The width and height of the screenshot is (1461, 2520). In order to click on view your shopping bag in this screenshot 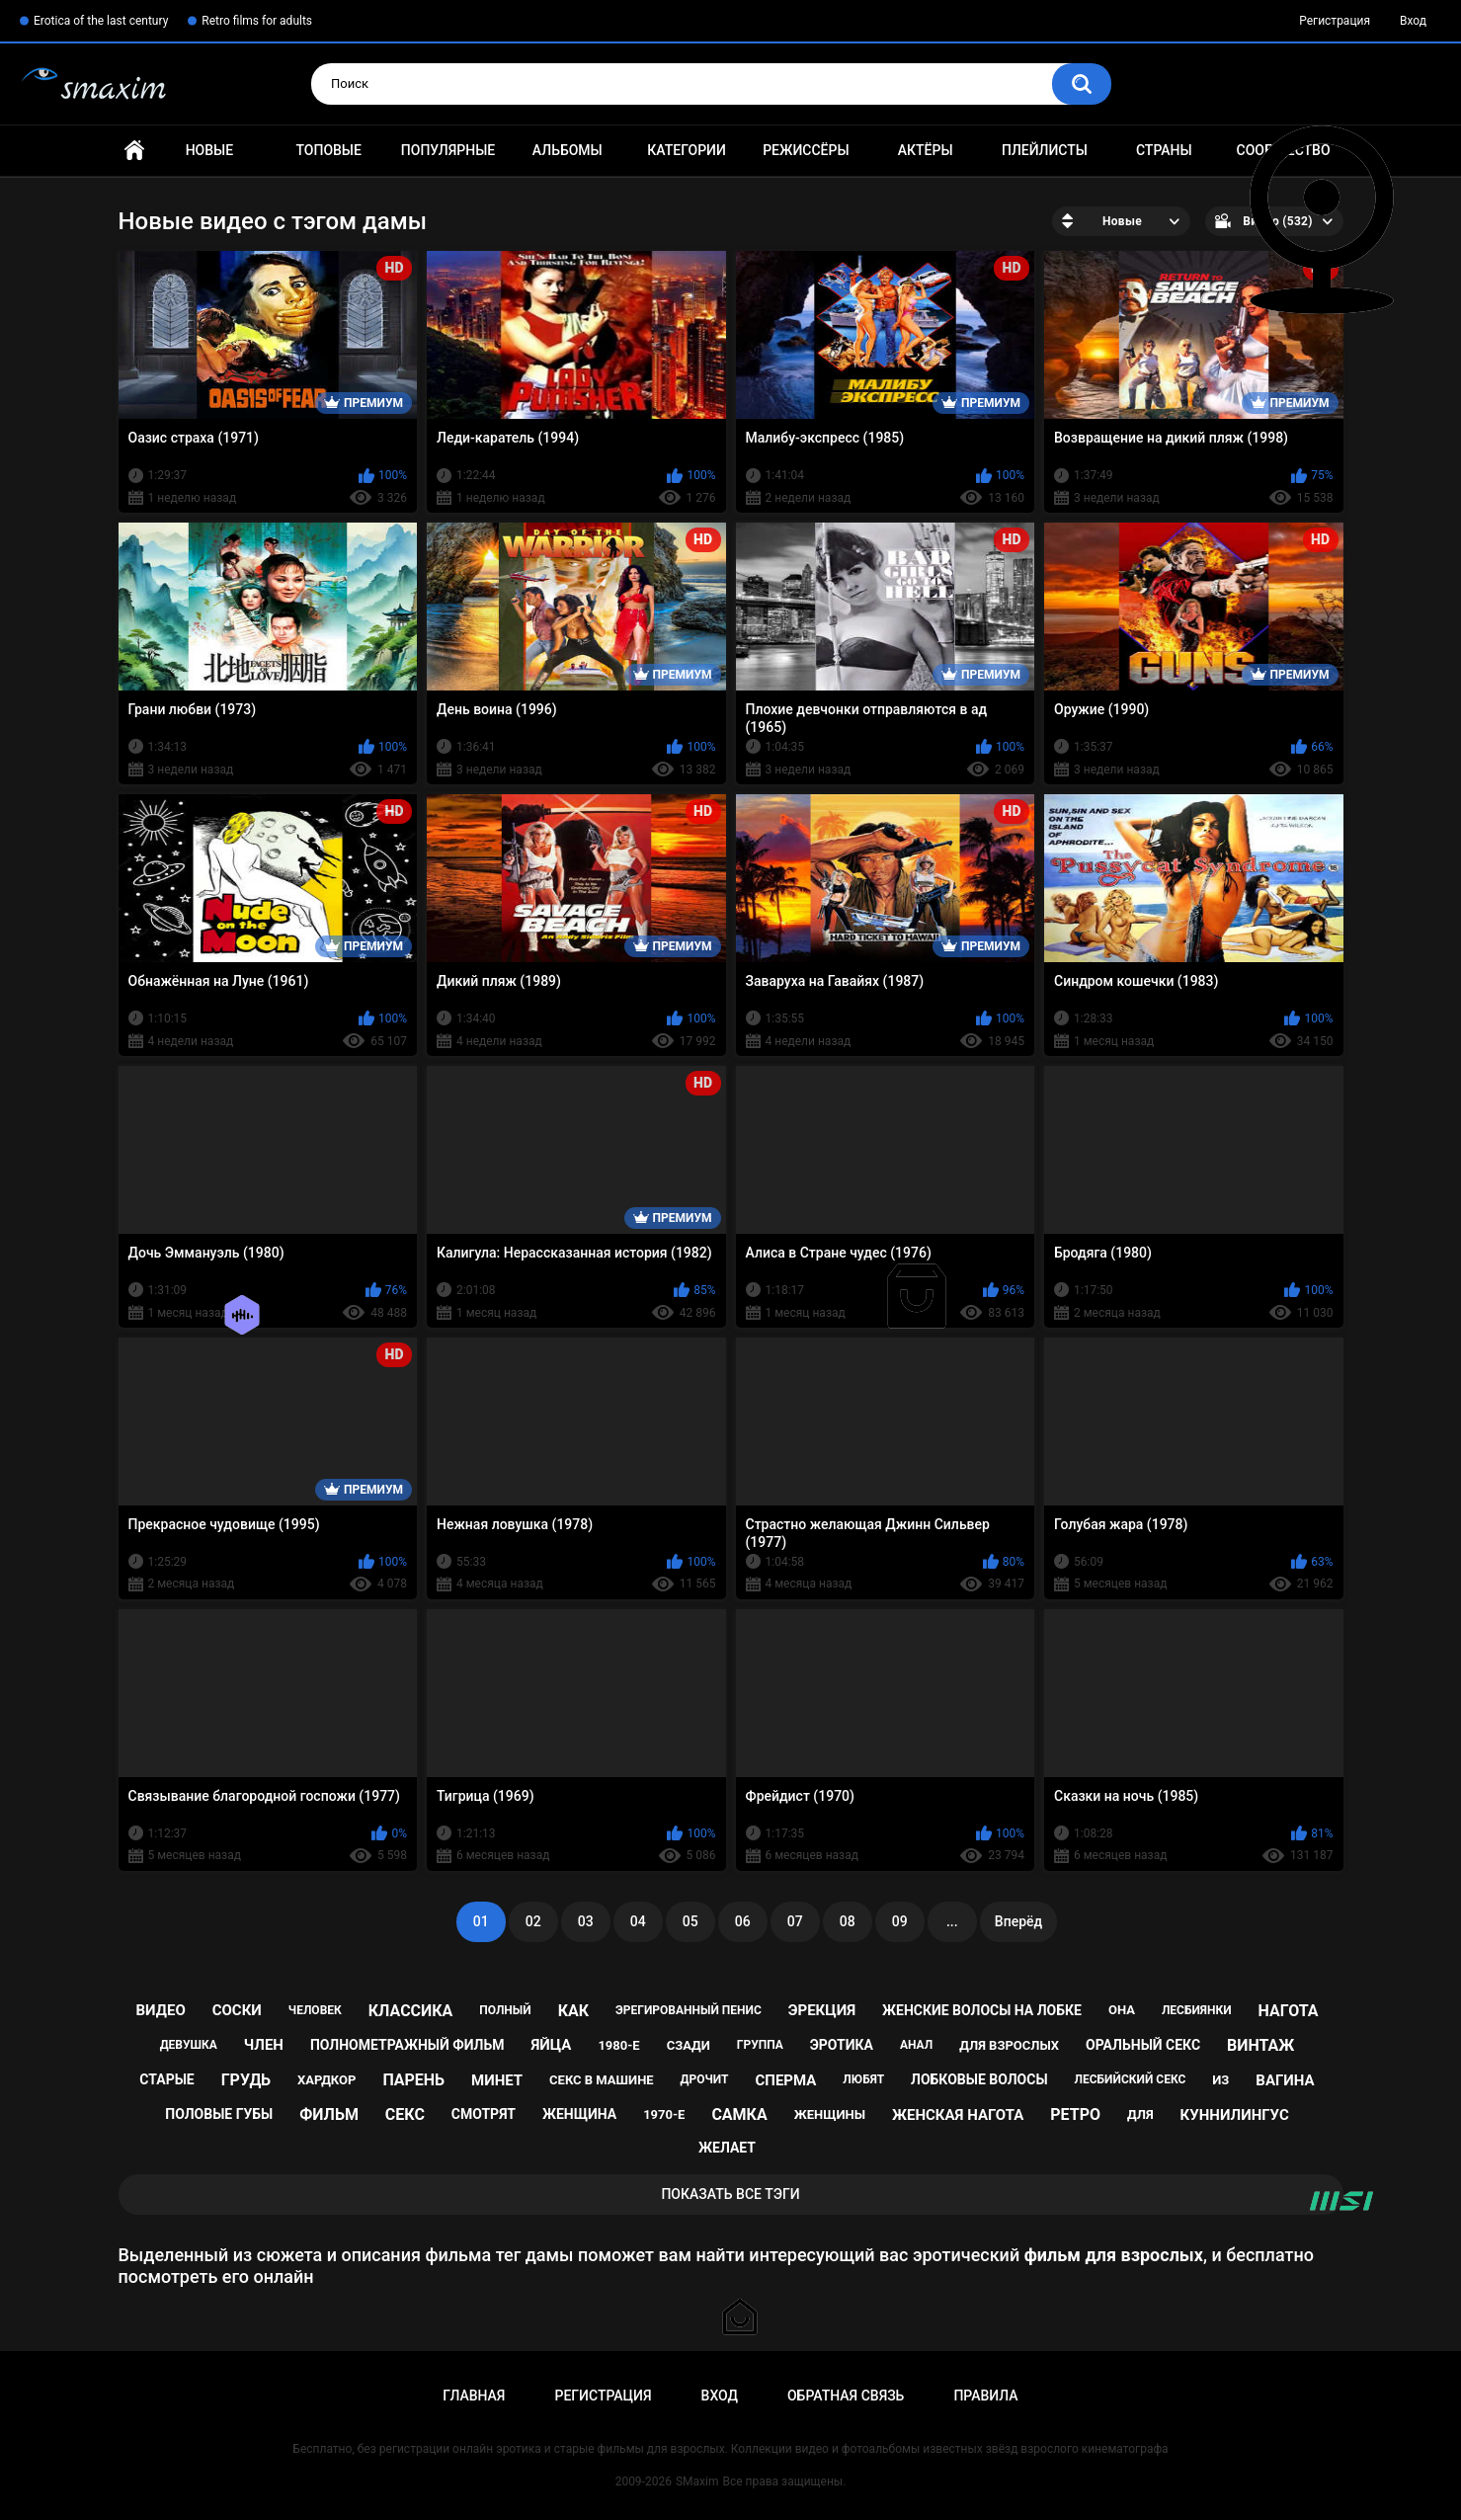, I will do `click(917, 1296)`.